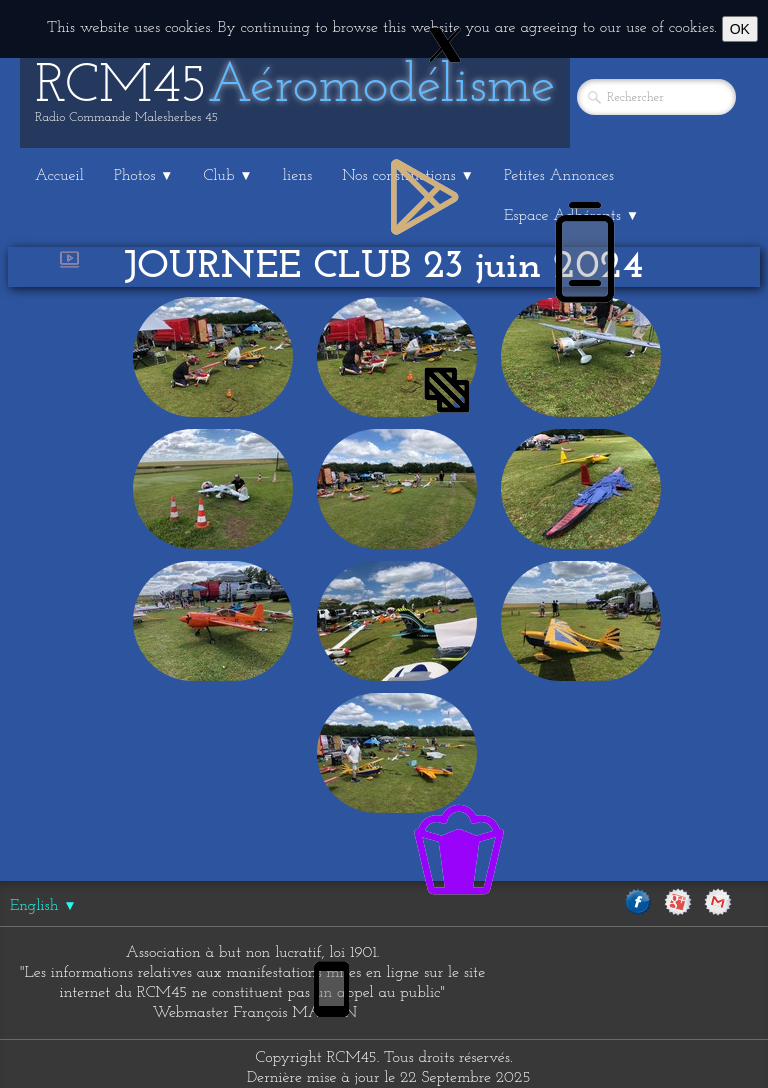 The height and width of the screenshot is (1088, 768). Describe the element at coordinates (445, 45) in the screenshot. I see `open the X (formerly Twitter) app` at that location.